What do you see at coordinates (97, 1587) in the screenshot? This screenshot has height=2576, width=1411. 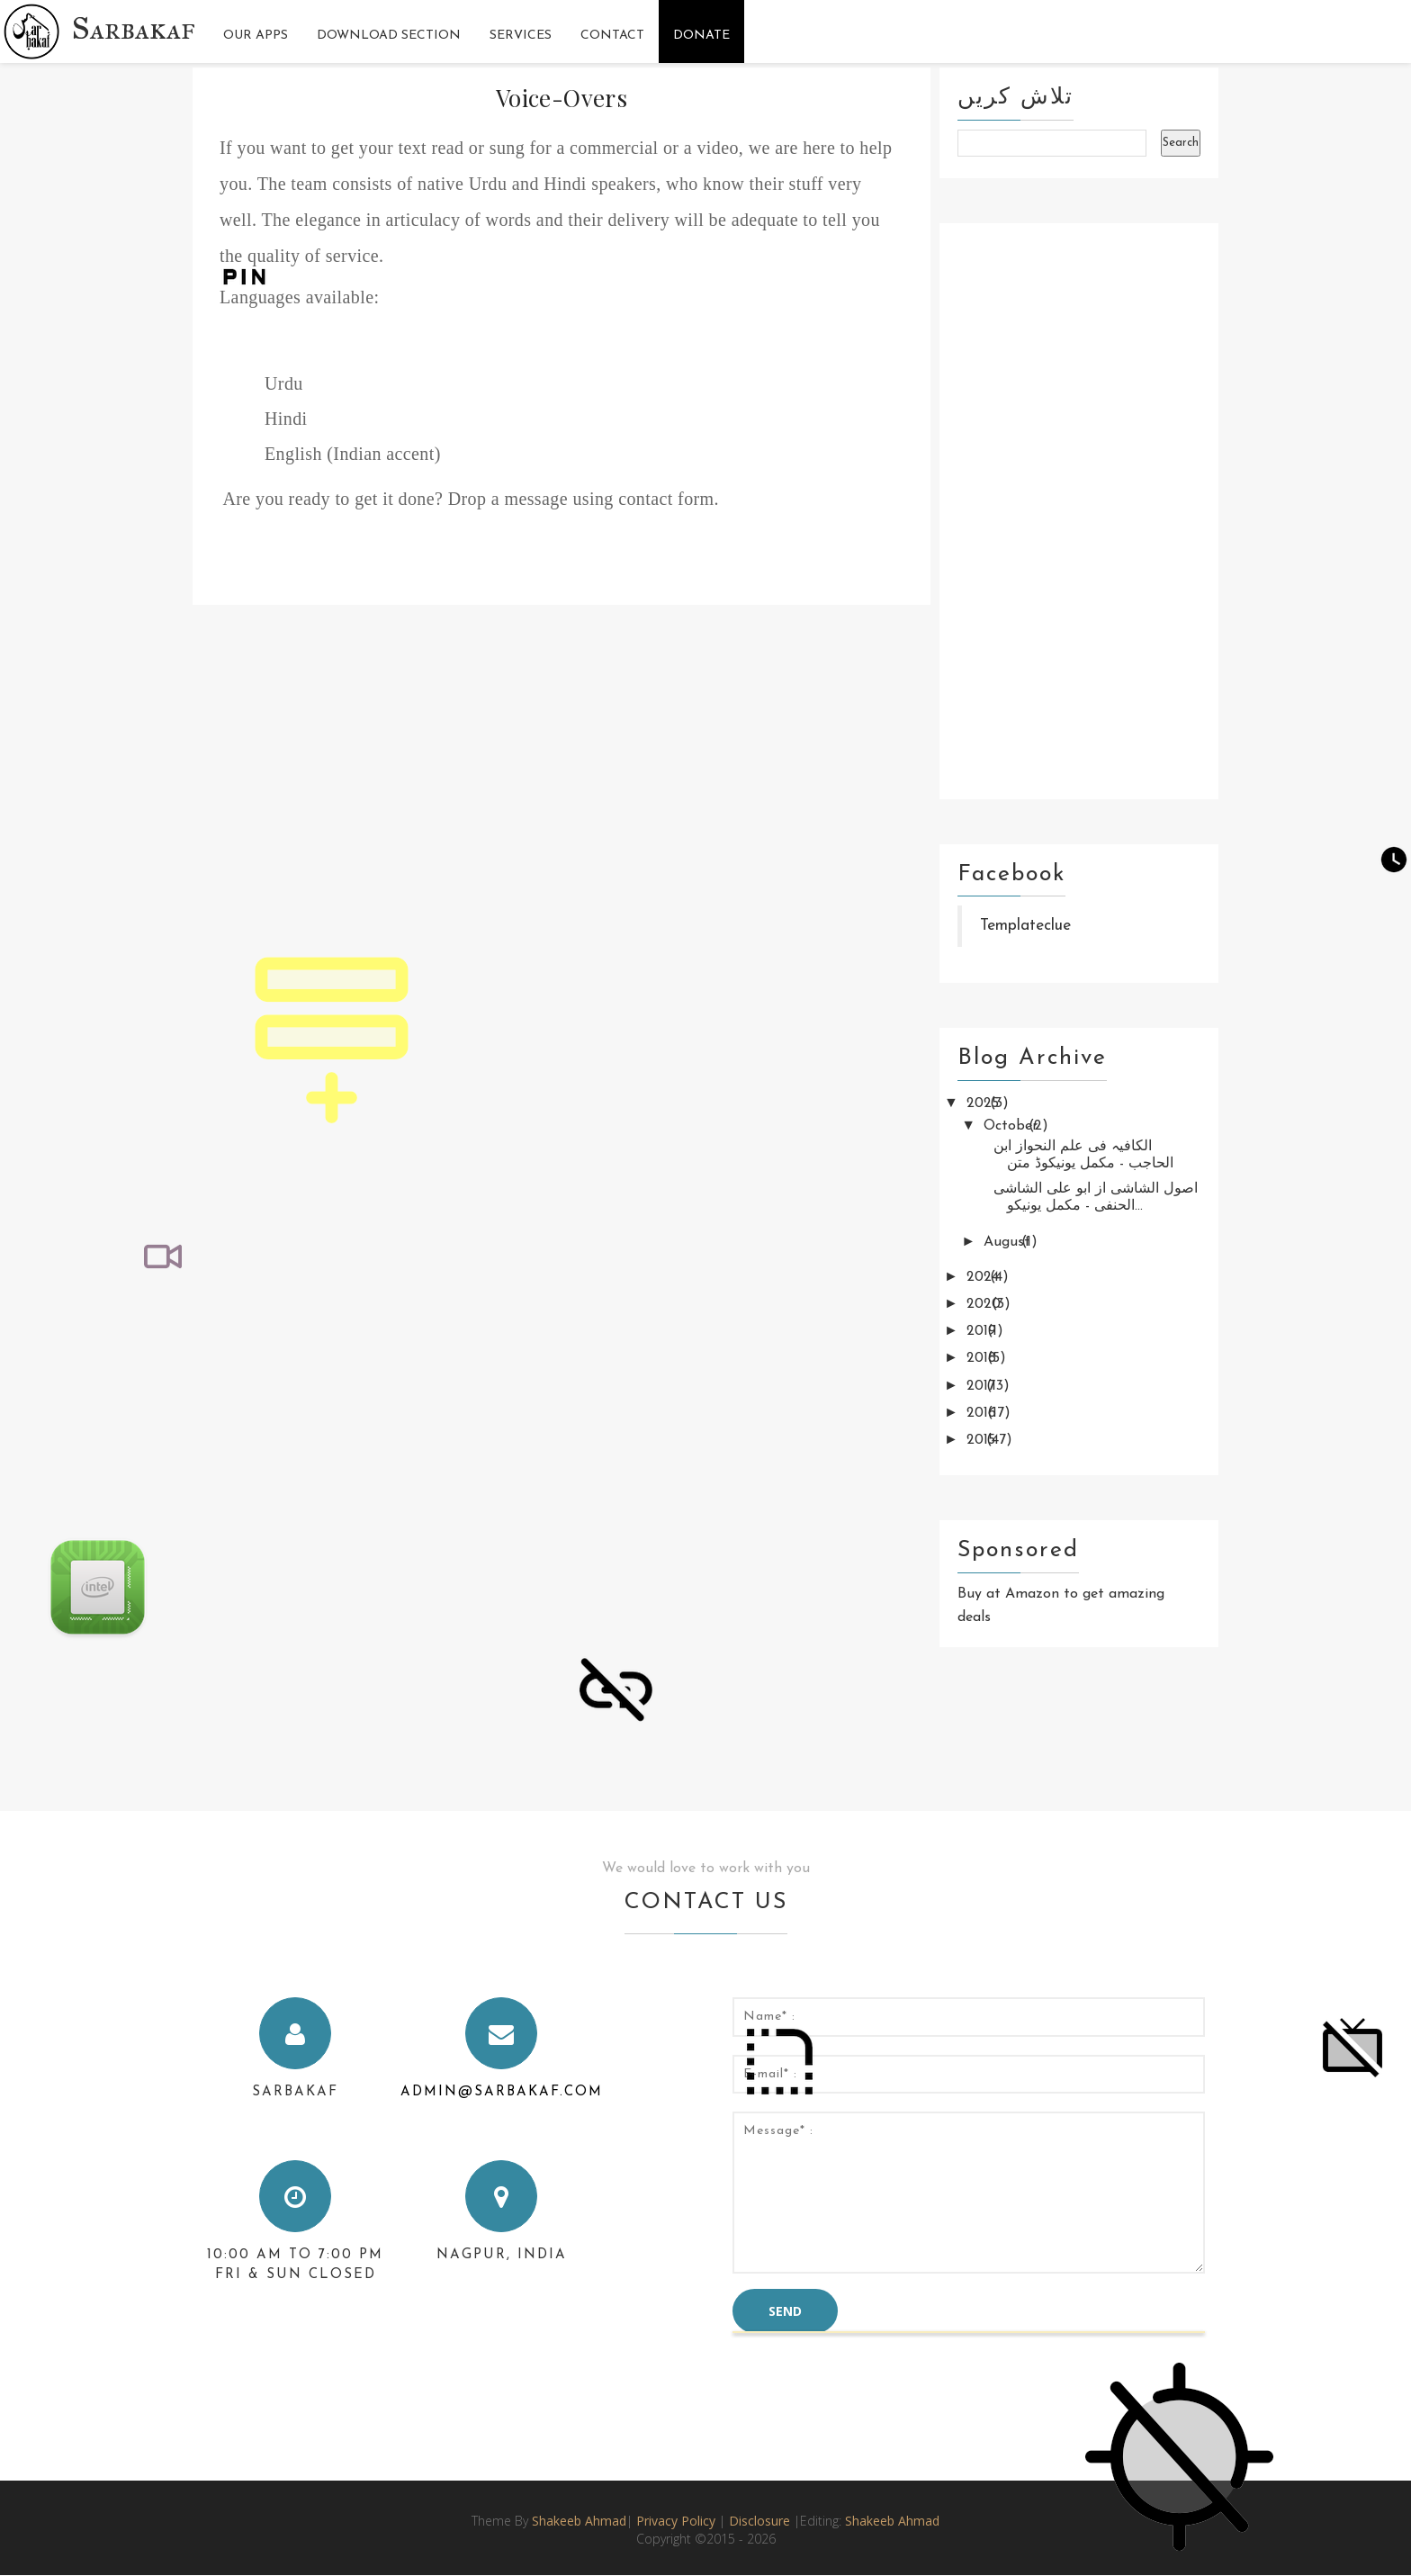 I see `view CPU or processor information` at bounding box center [97, 1587].